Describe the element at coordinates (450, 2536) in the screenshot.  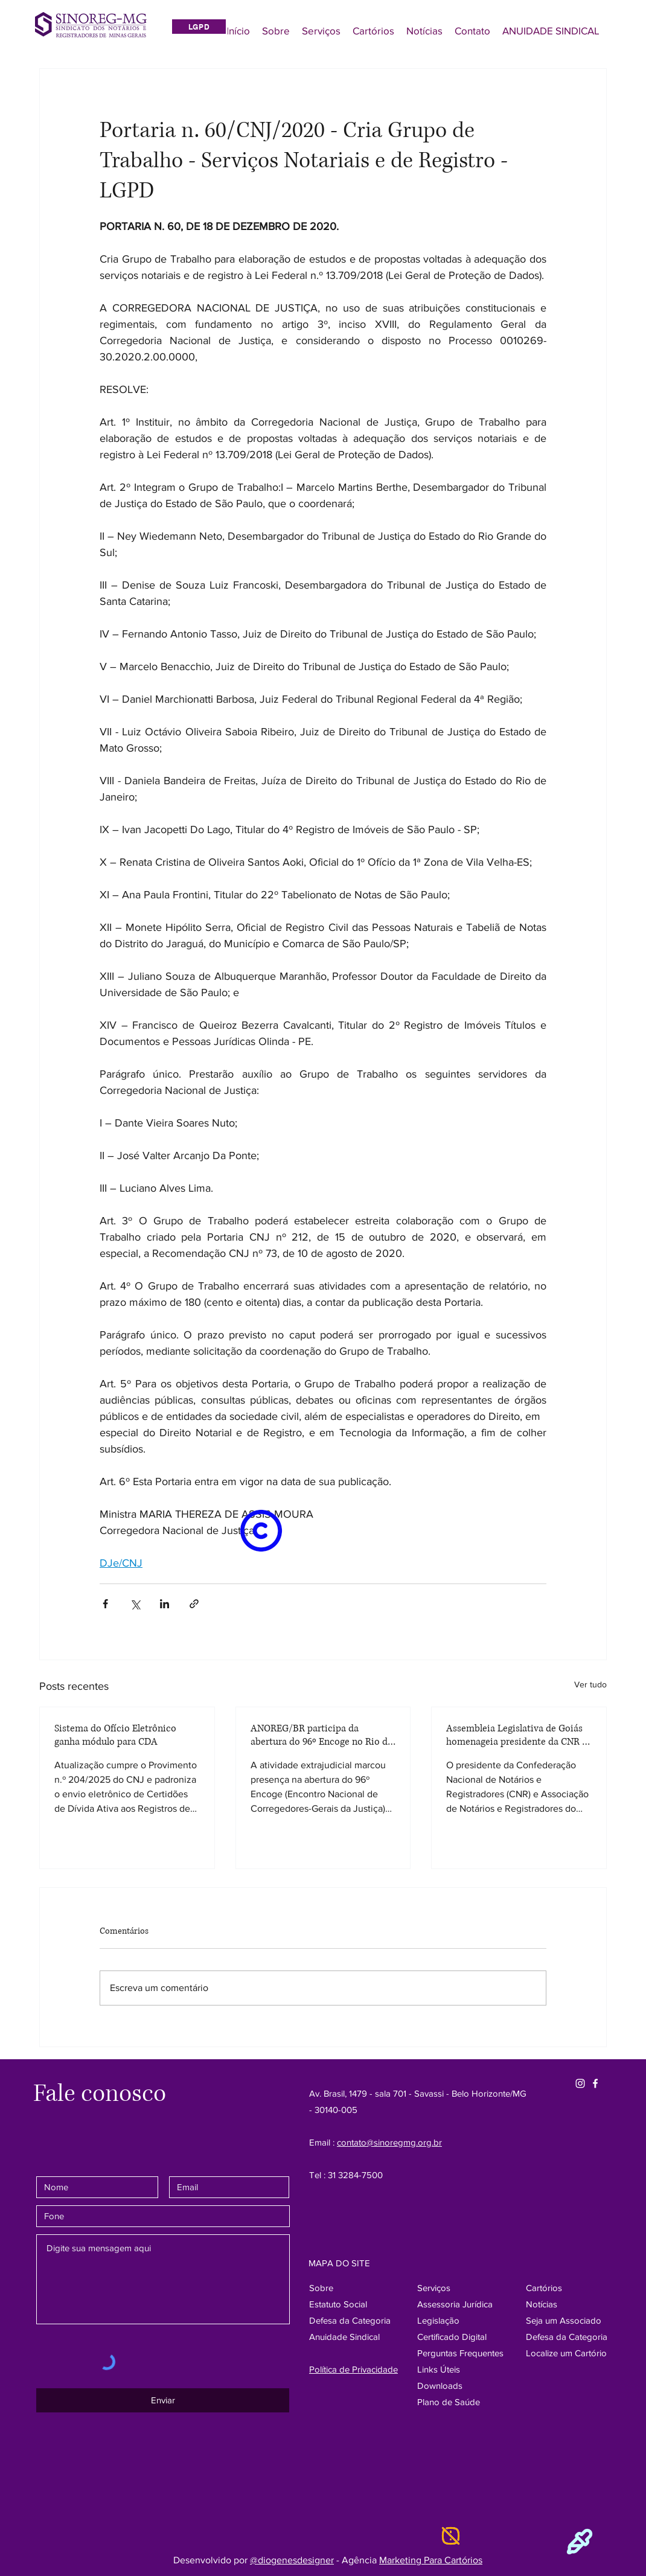
I see `disable or mute alert notifications` at that location.